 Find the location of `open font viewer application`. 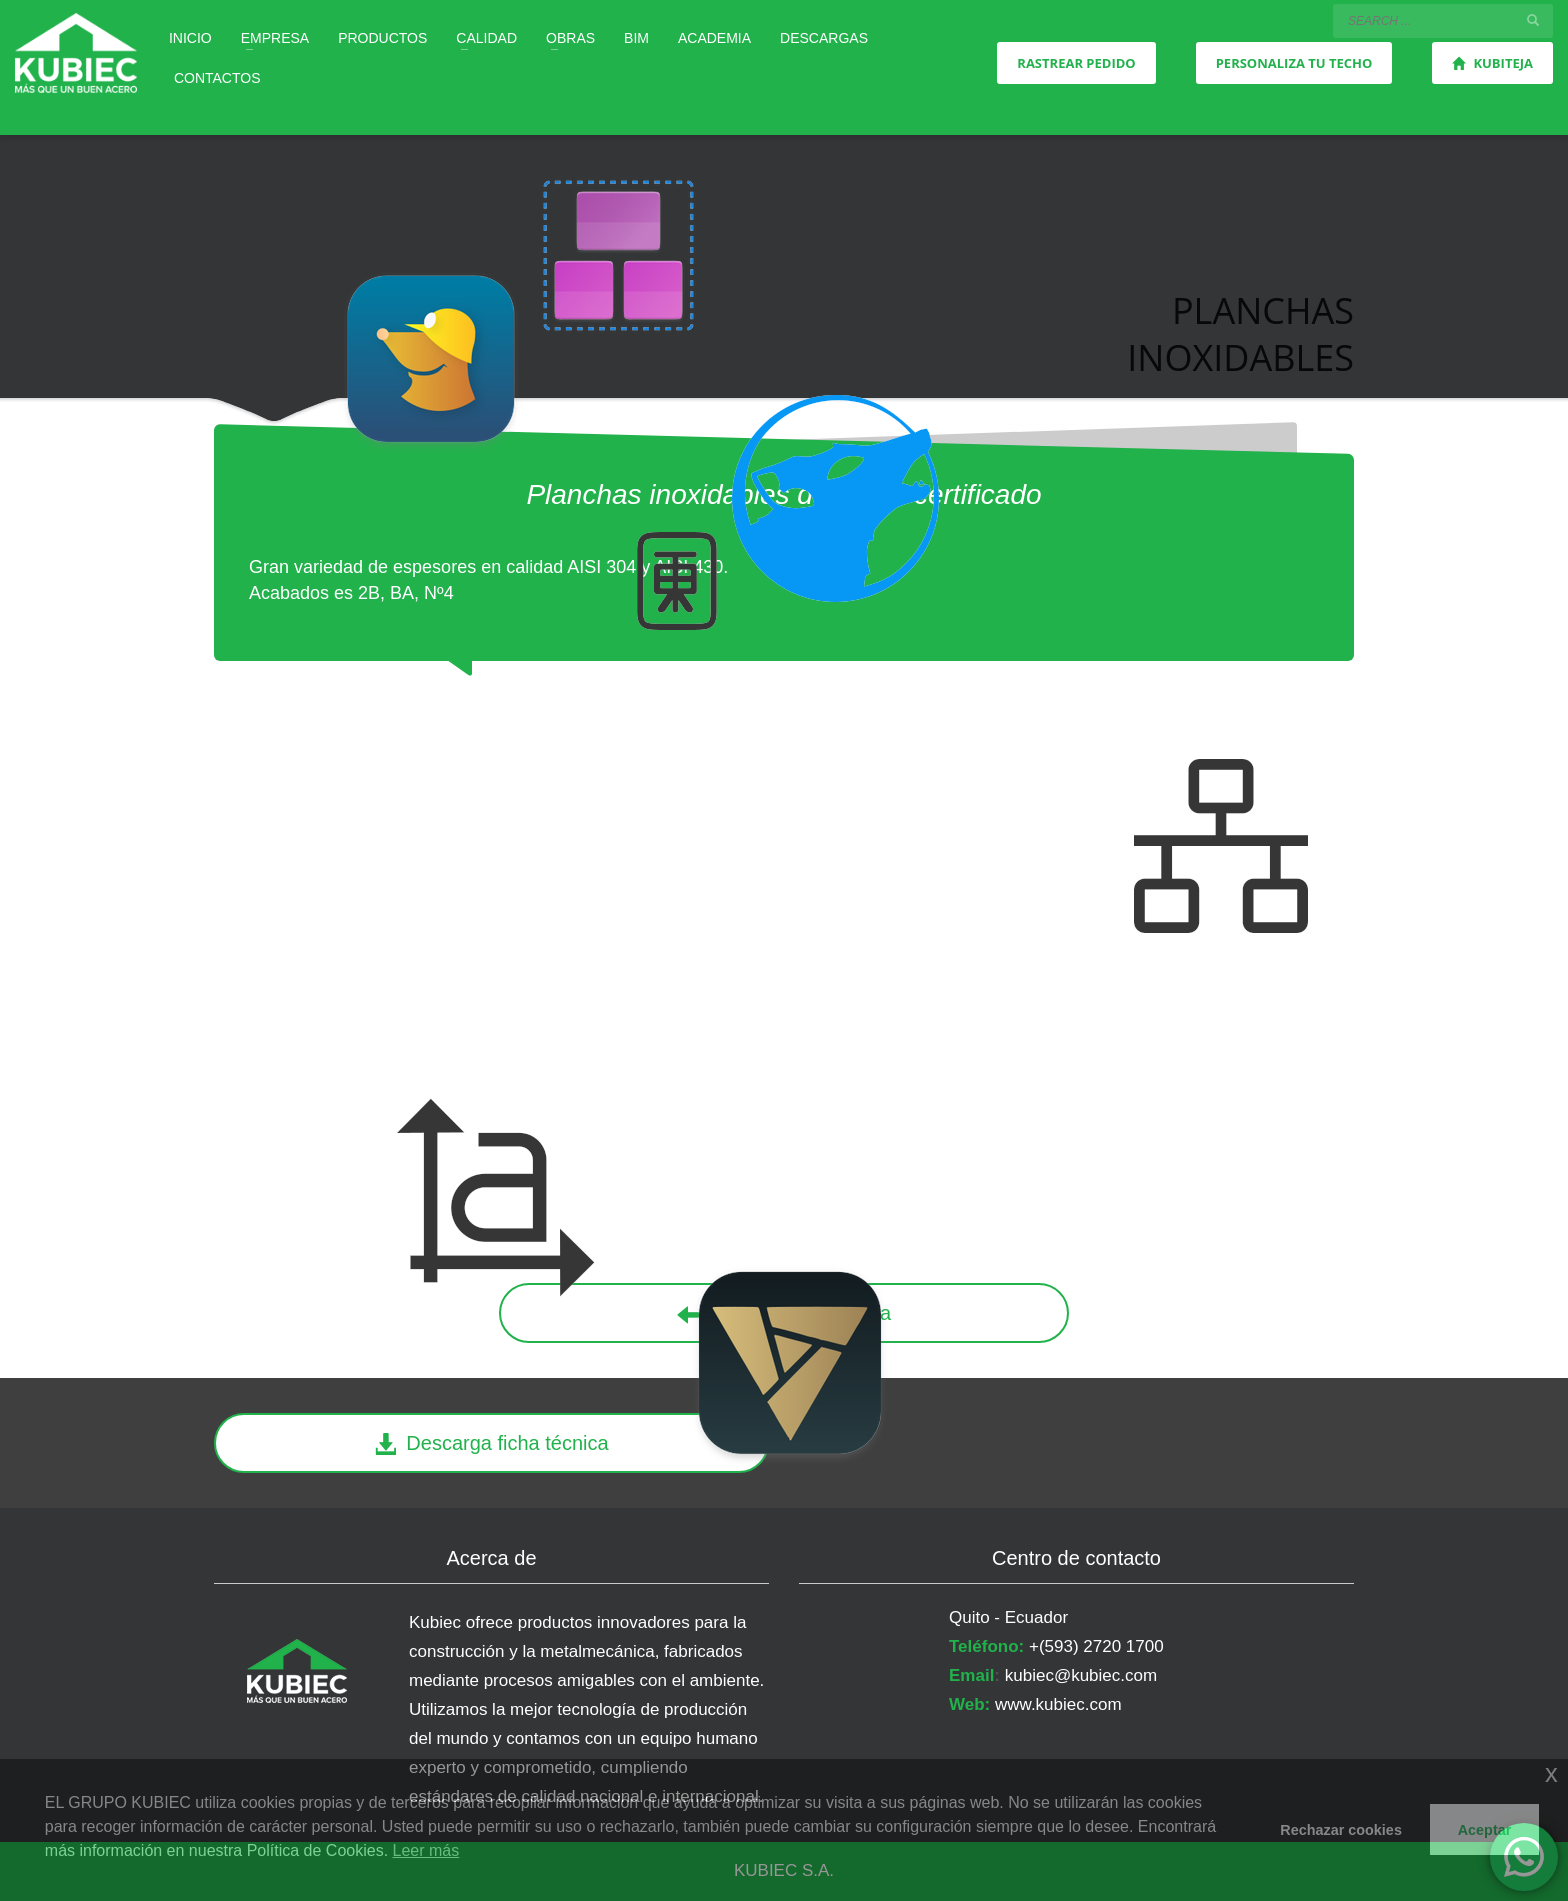

open font viewer application is located at coordinates (492, 1201).